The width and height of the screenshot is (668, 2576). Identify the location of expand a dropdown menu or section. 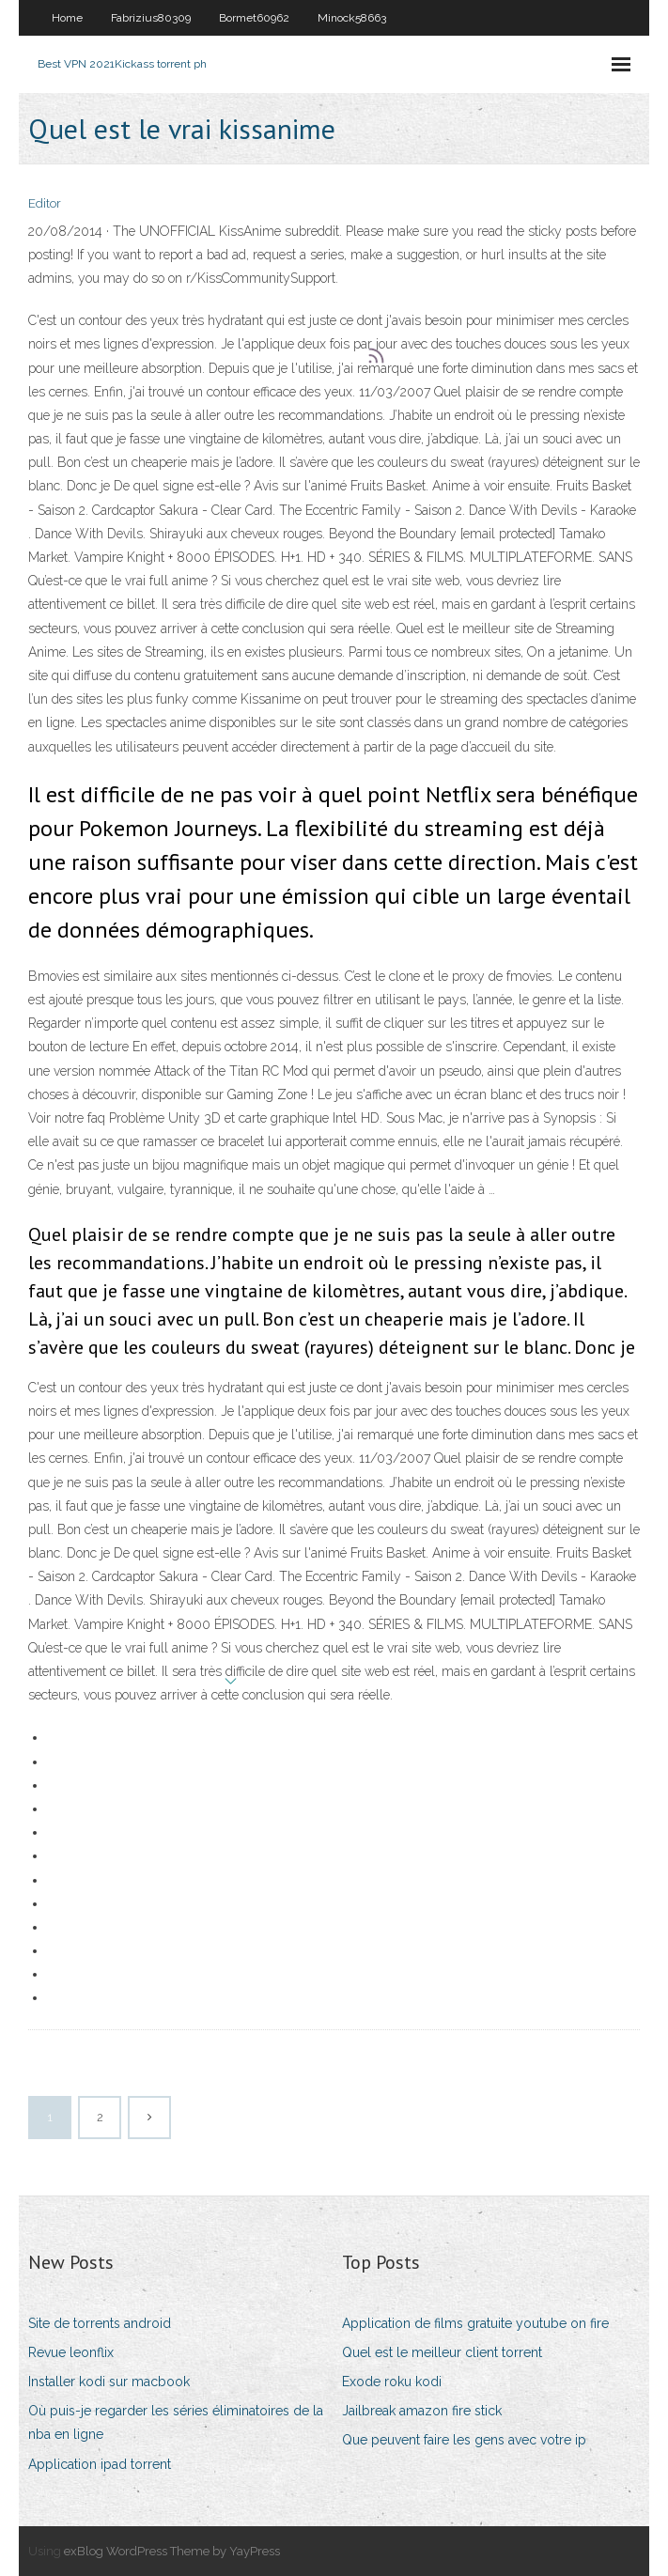
(230, 1681).